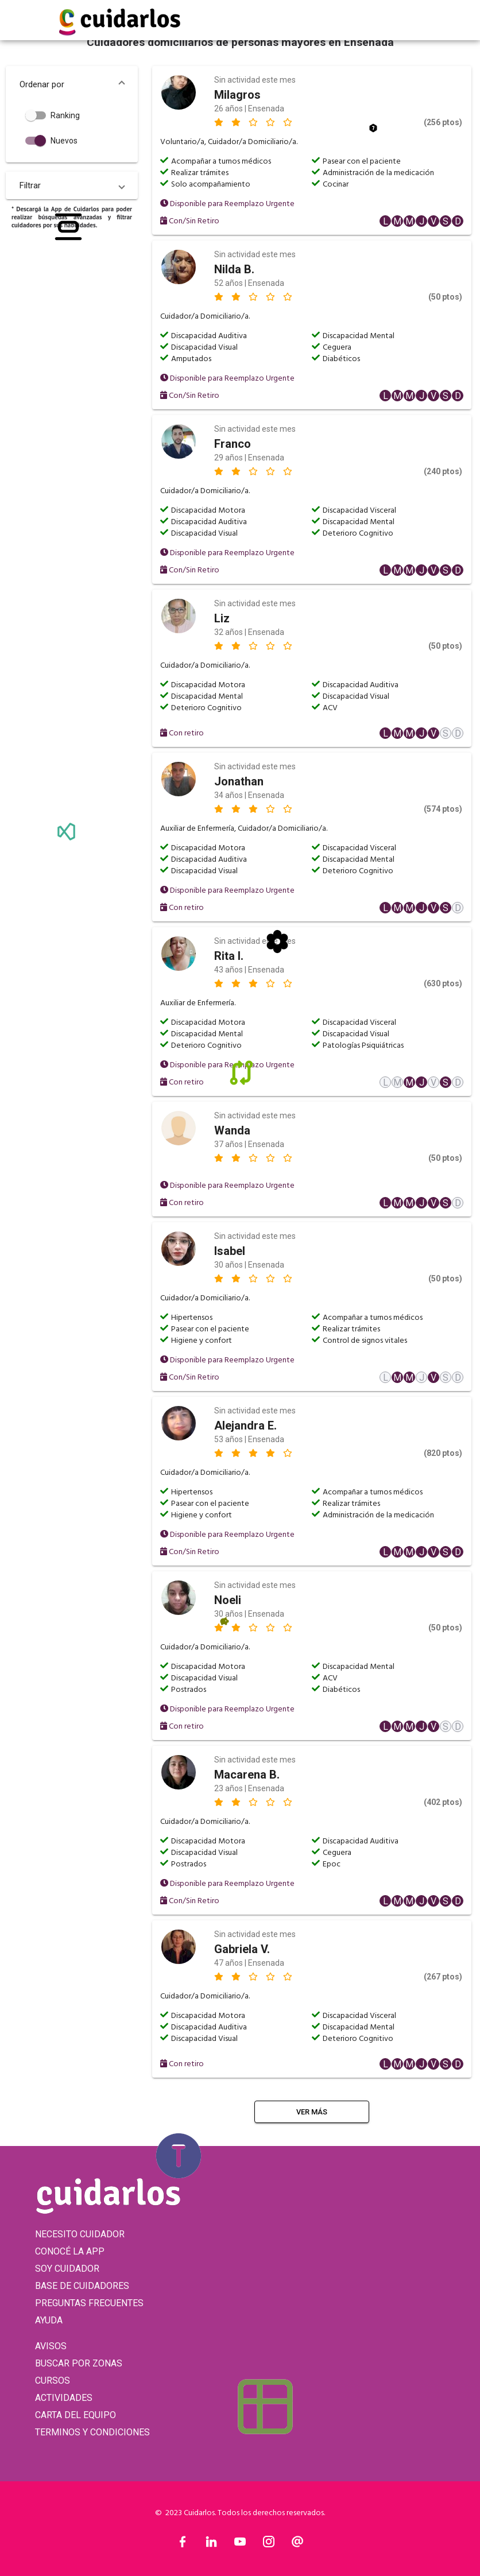 The width and height of the screenshot is (480, 2576). What do you see at coordinates (265, 2407) in the screenshot?
I see `view data in table format` at bounding box center [265, 2407].